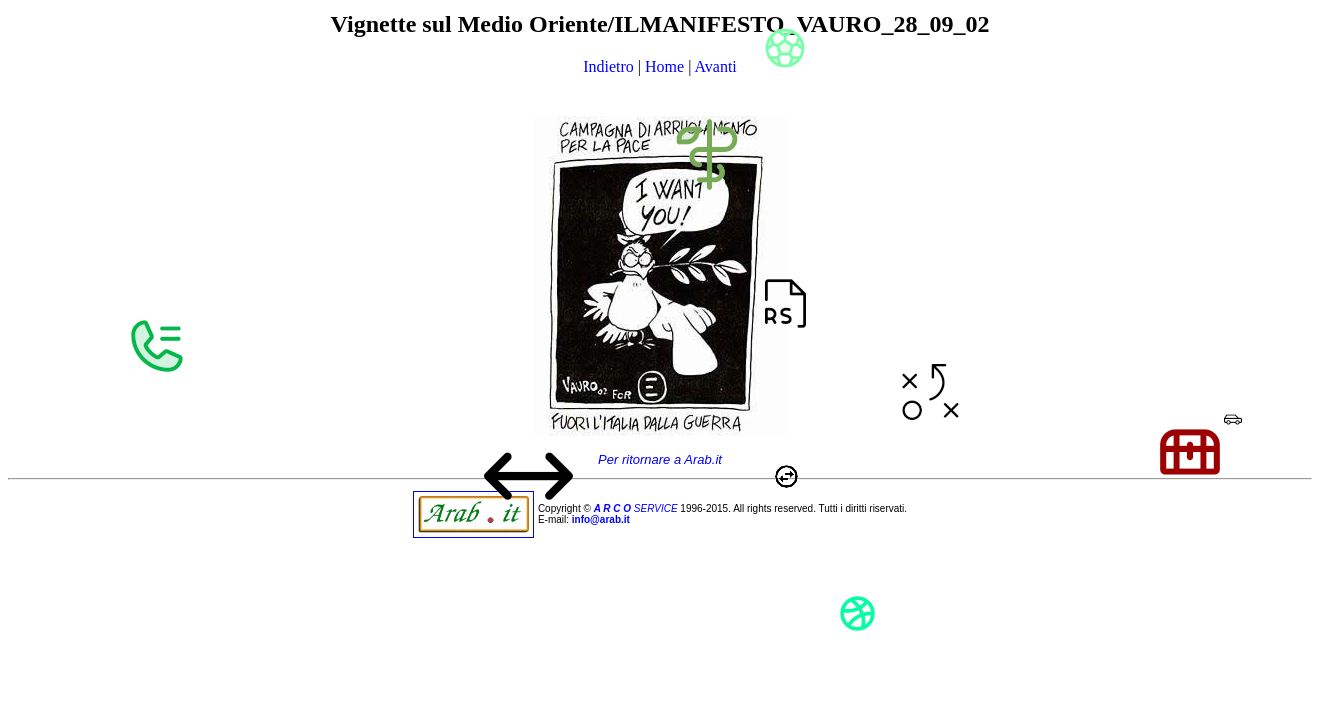 This screenshot has width=1320, height=720. I want to click on a Rust source code file, so click(785, 303).